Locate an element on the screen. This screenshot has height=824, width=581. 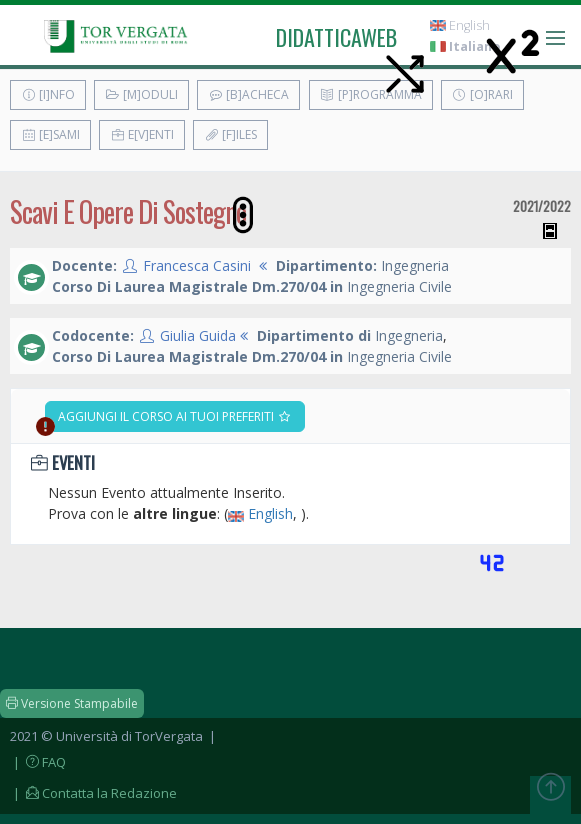
swap or exchange items is located at coordinates (405, 74).